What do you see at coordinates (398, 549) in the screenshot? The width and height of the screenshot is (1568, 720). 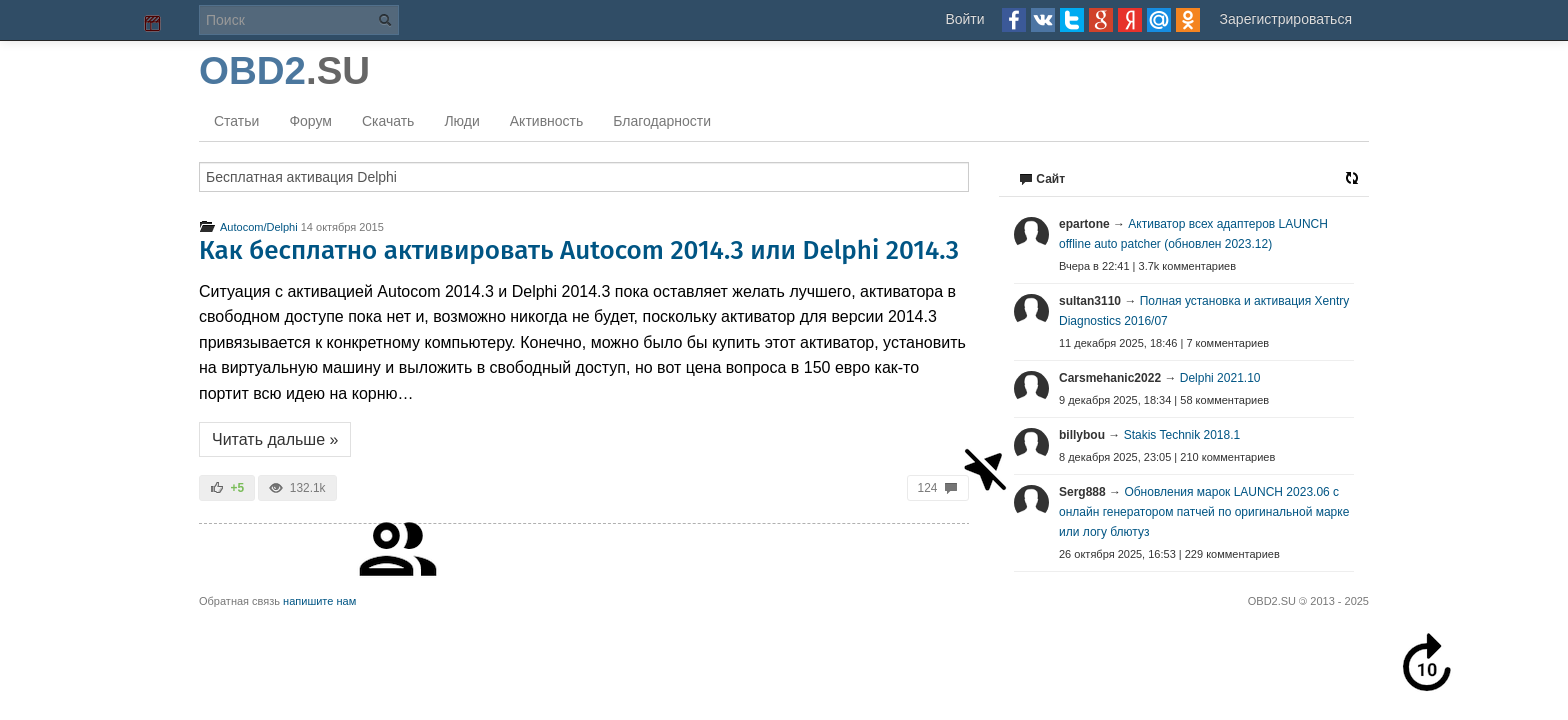 I see `view group members` at bounding box center [398, 549].